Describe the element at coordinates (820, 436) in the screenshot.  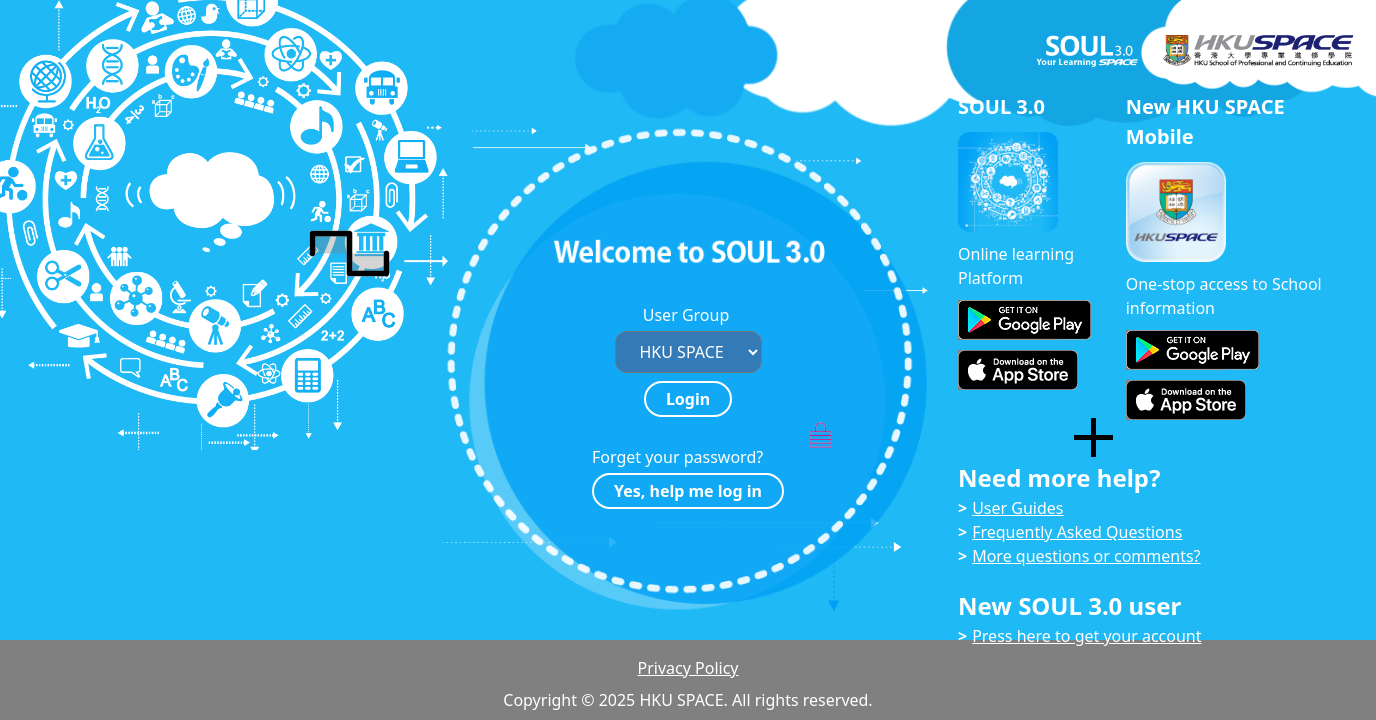
I see `indicates a secure or encrypted connection` at that location.